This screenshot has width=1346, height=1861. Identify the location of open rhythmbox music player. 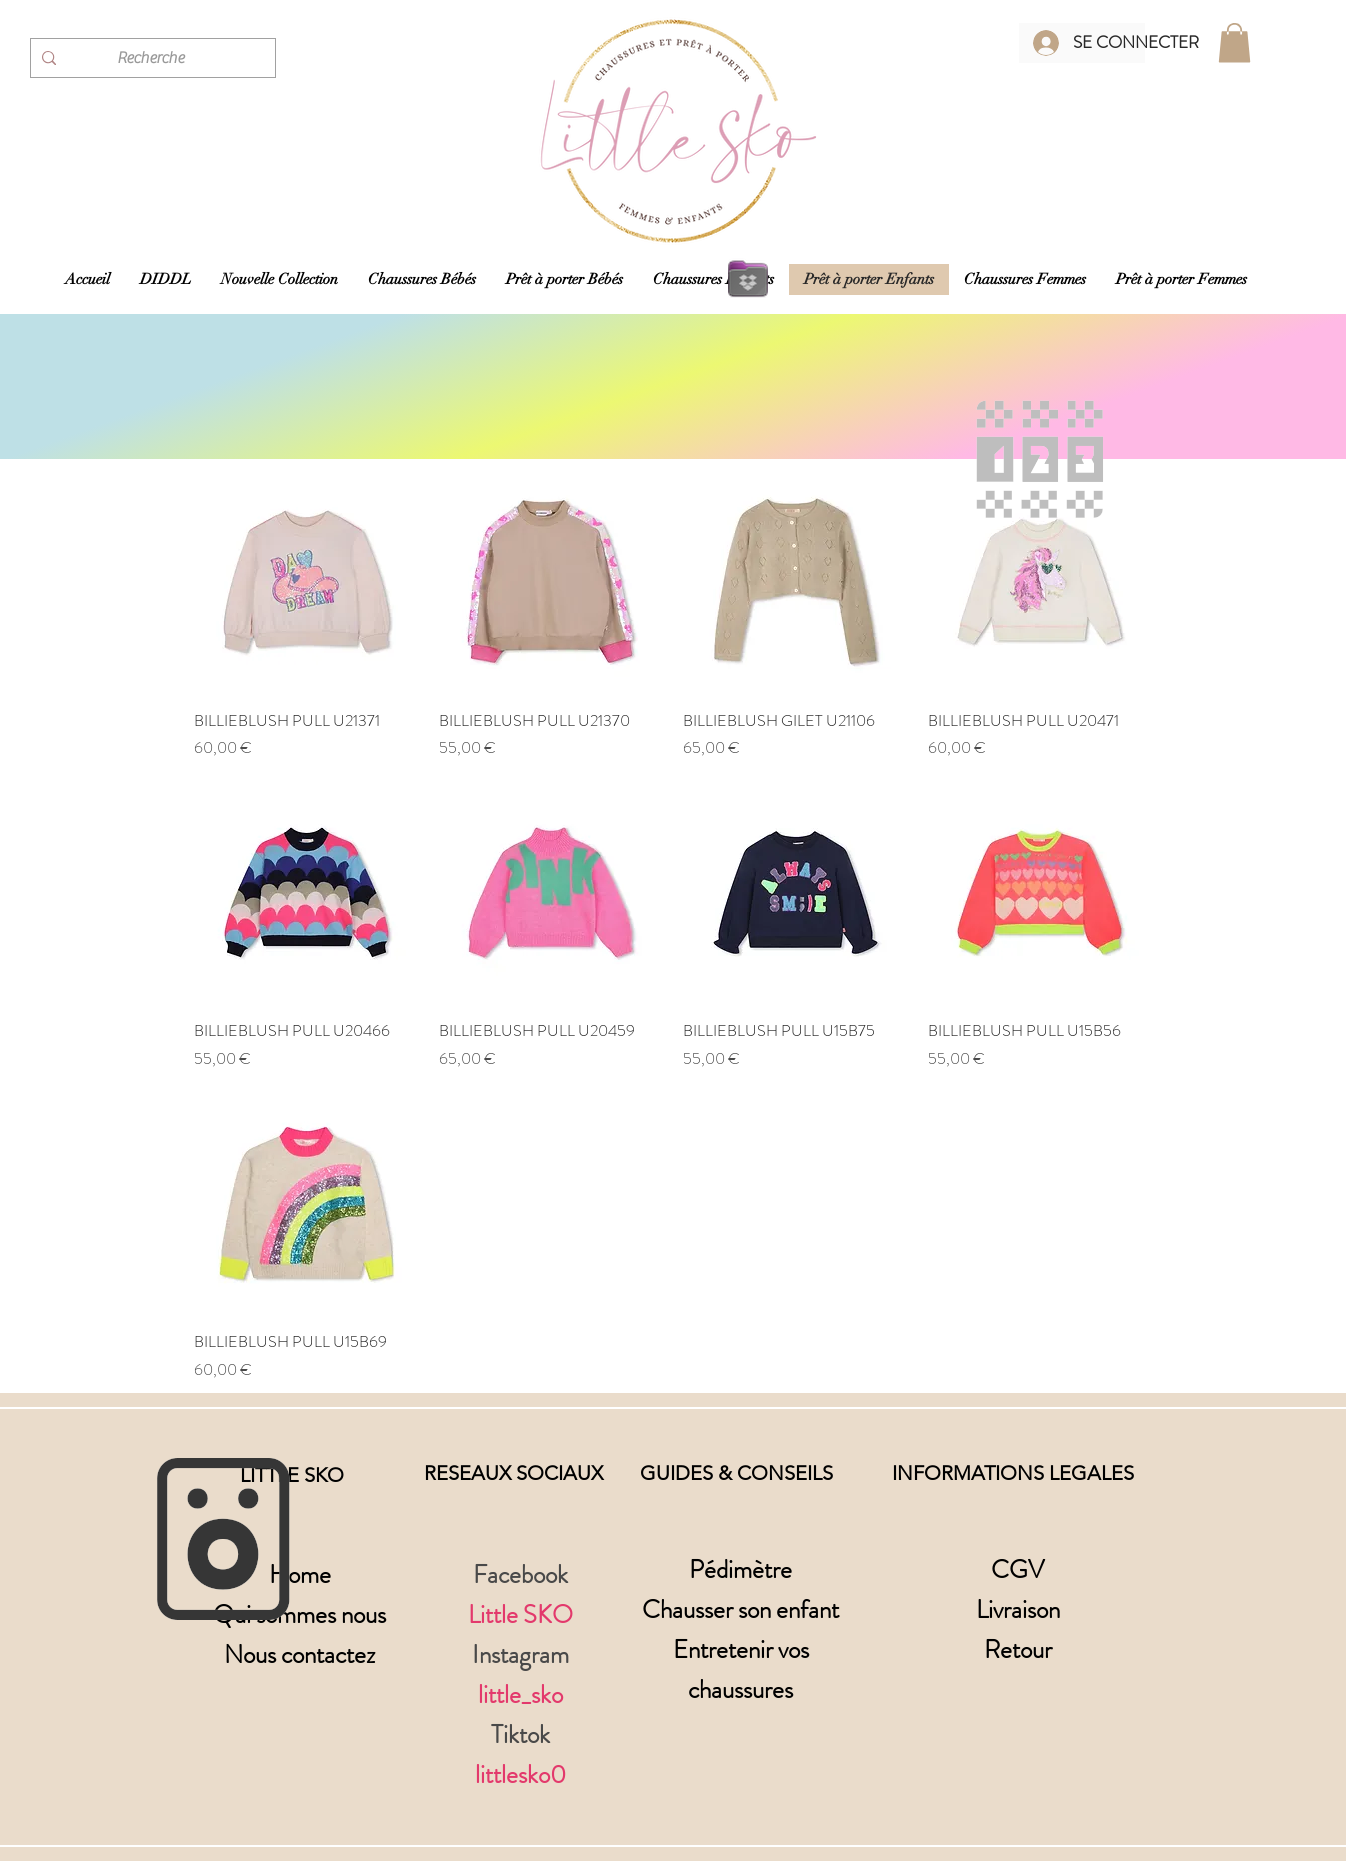
(228, 1539).